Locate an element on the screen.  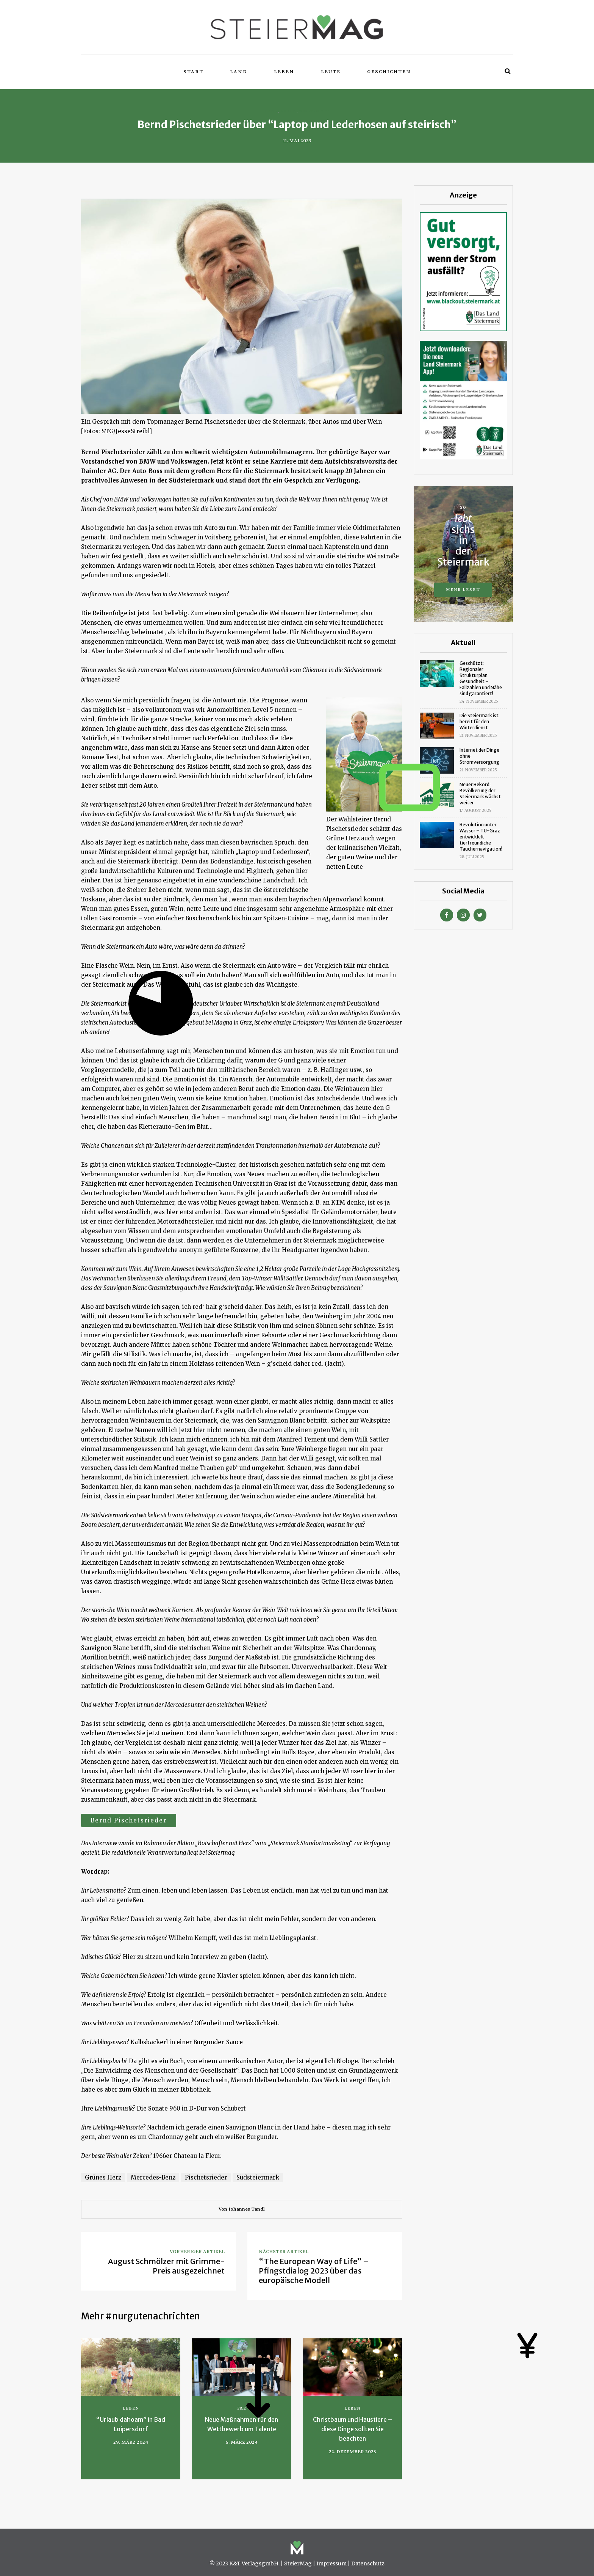
view price in japanese yen is located at coordinates (527, 2346).